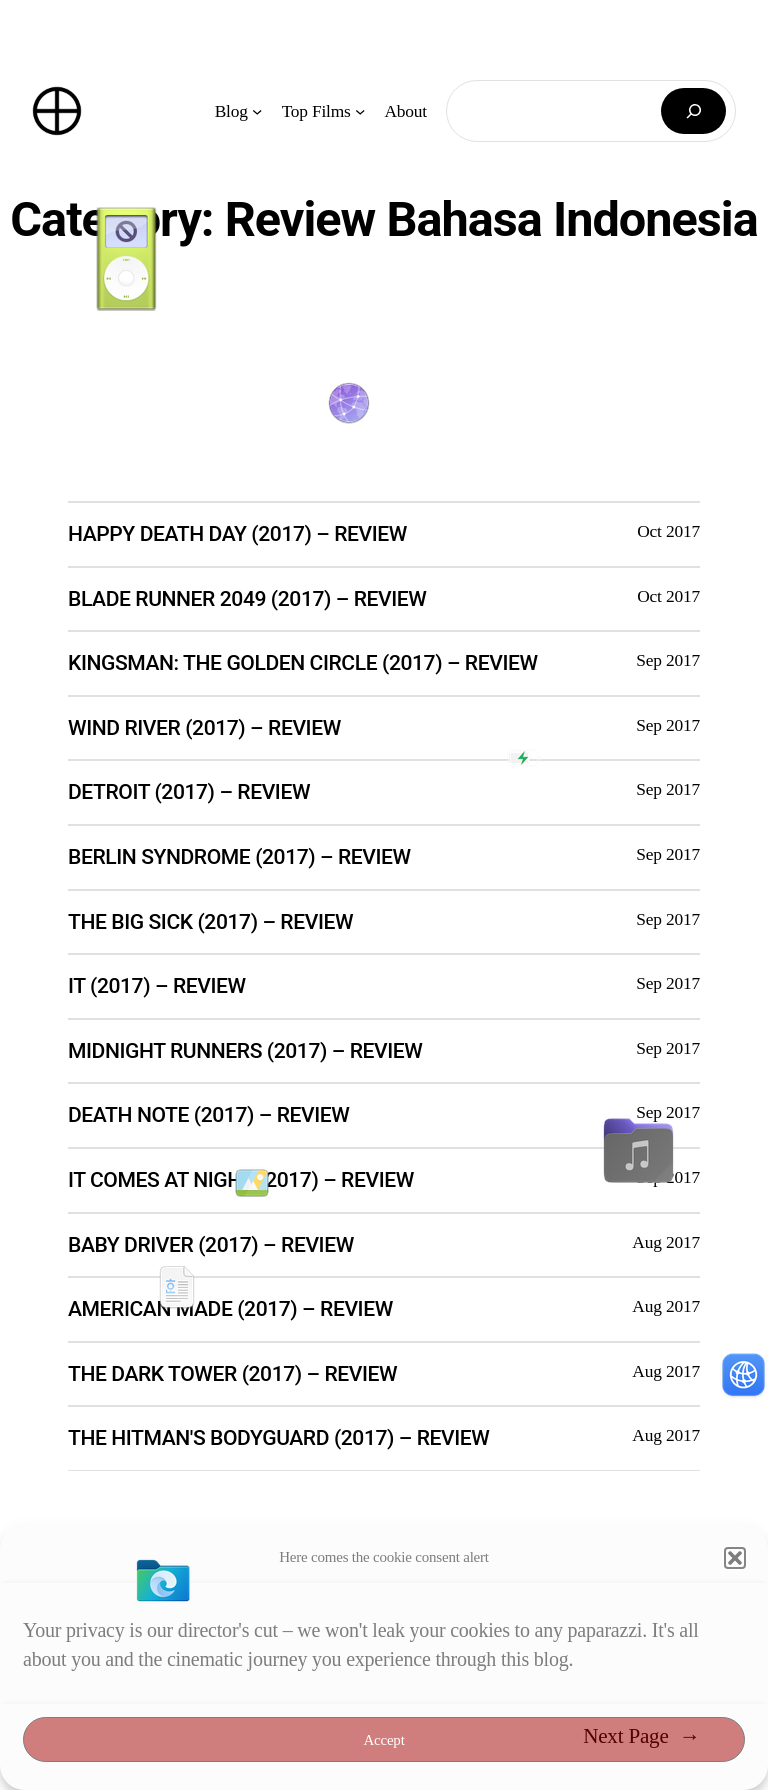  I want to click on access network and internet settings, so click(349, 403).